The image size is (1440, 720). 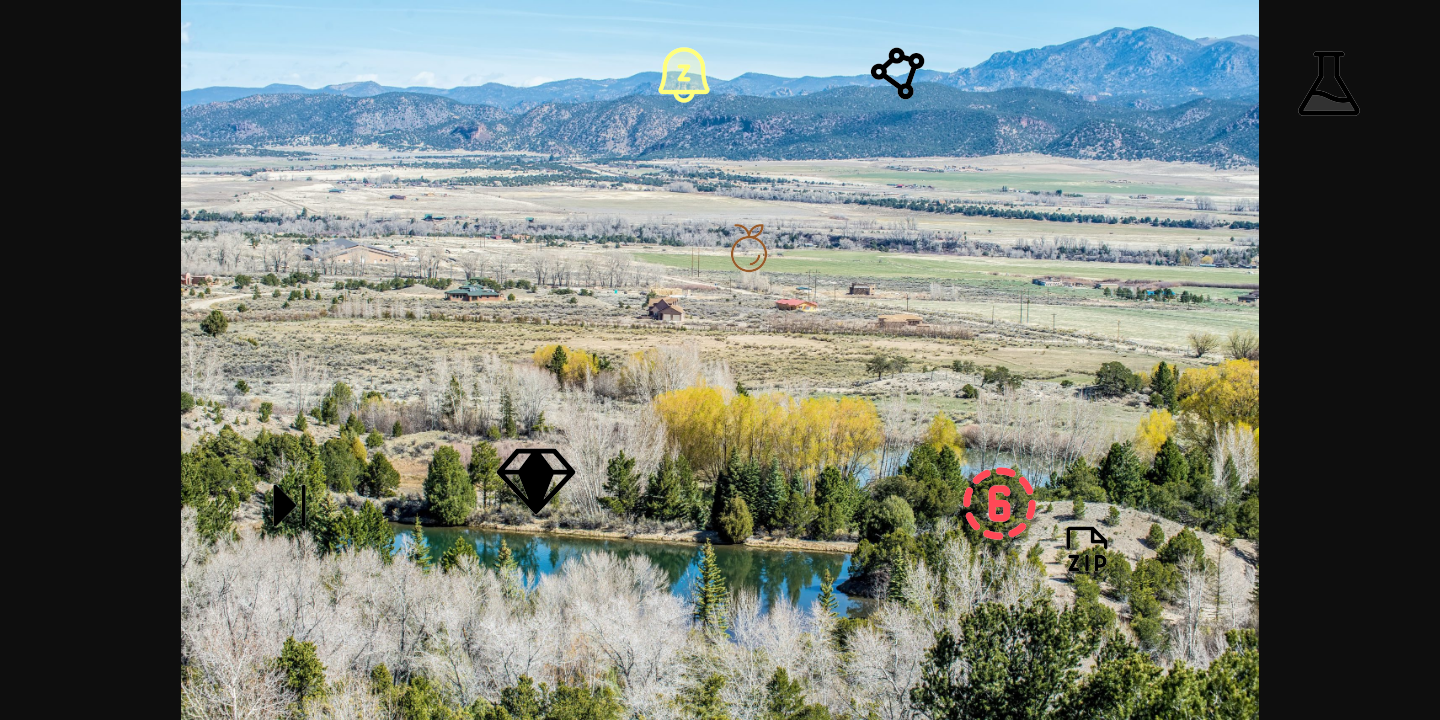 What do you see at coordinates (1087, 551) in the screenshot?
I see `compress files into a zip archive` at bounding box center [1087, 551].